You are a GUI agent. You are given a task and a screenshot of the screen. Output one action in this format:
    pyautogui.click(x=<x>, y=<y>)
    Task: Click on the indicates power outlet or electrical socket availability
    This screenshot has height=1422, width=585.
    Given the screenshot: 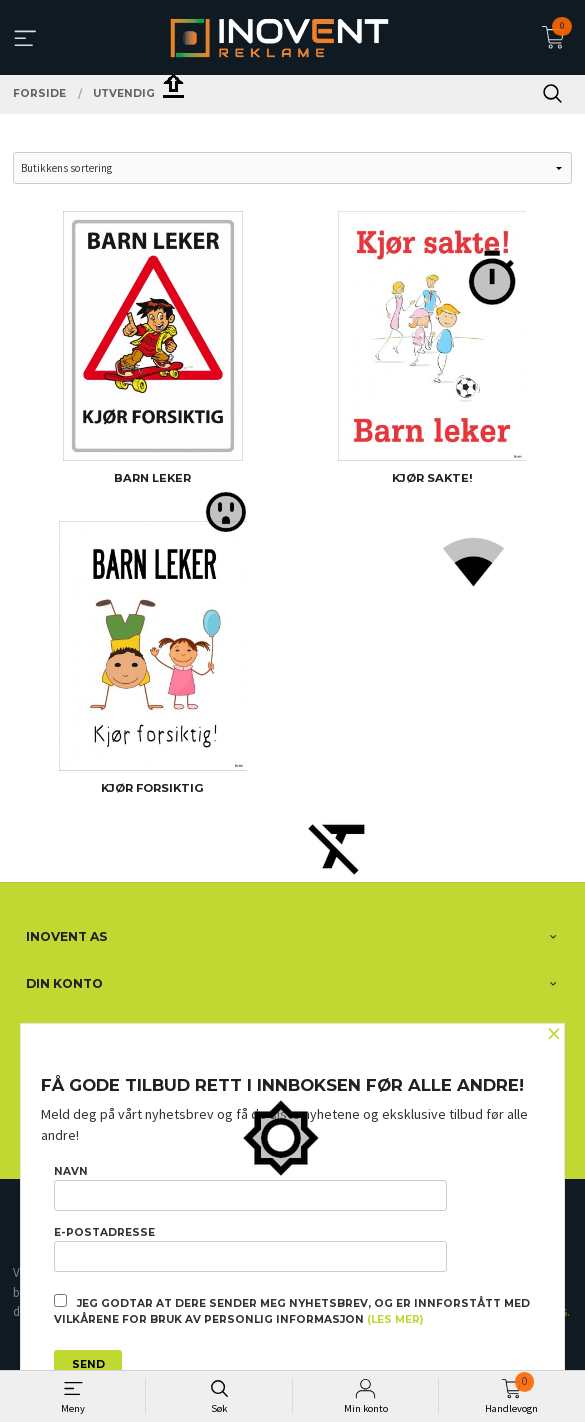 What is the action you would take?
    pyautogui.click(x=226, y=512)
    